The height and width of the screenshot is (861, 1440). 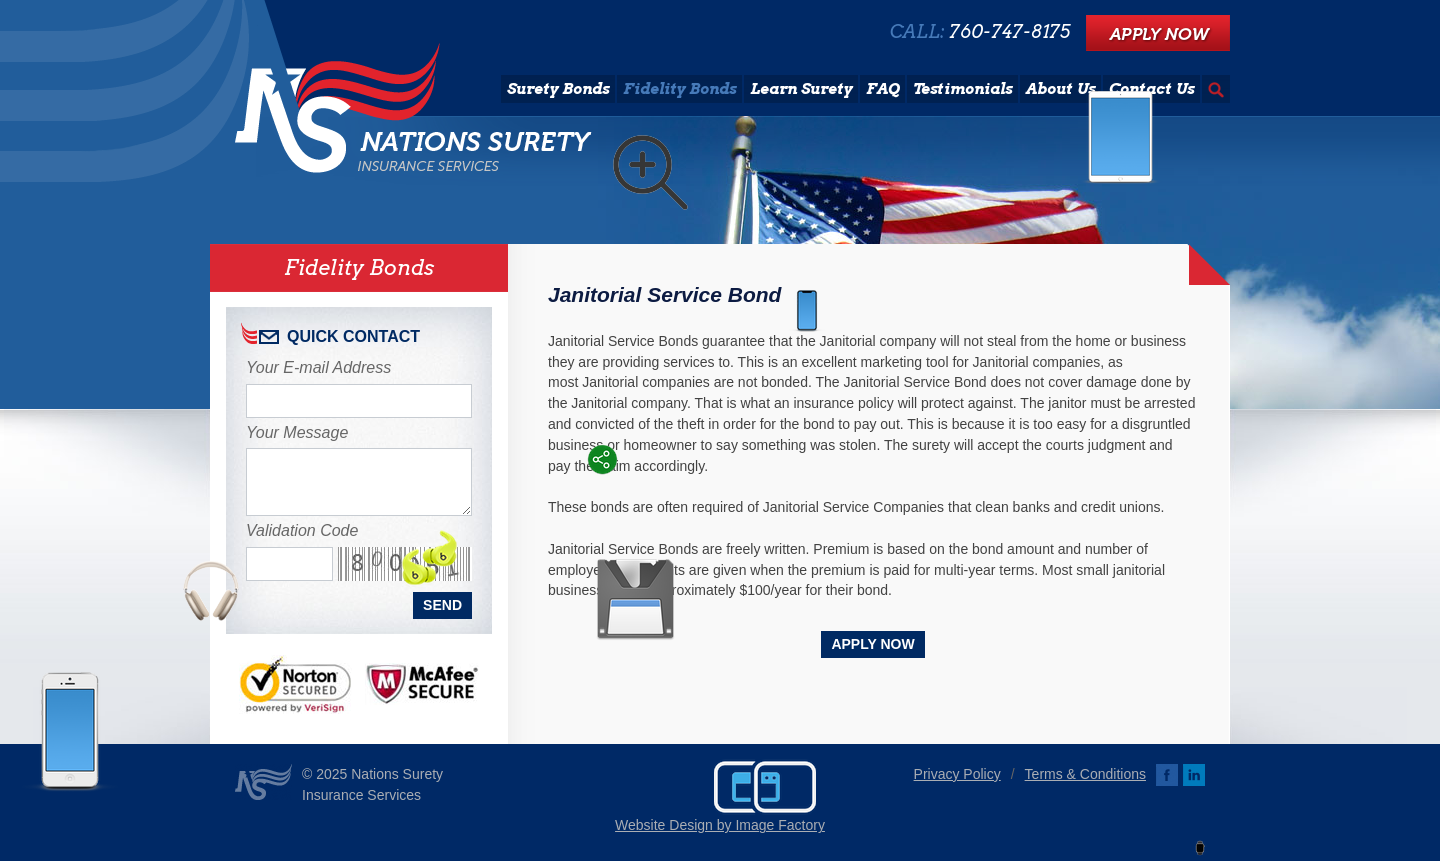 What do you see at coordinates (602, 459) in the screenshot?
I see `access sharing and network preferences` at bounding box center [602, 459].